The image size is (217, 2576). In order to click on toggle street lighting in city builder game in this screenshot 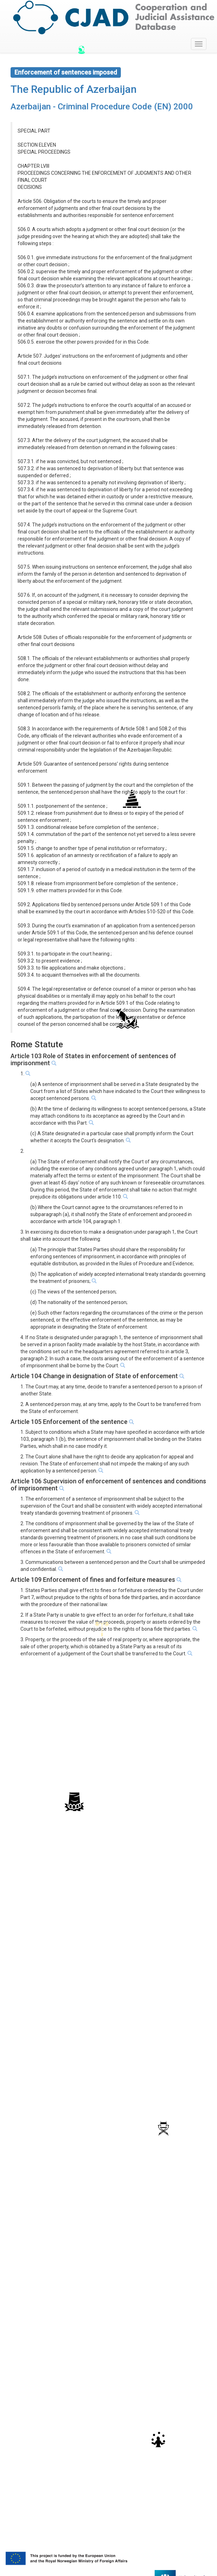, I will do `click(102, 1629)`.